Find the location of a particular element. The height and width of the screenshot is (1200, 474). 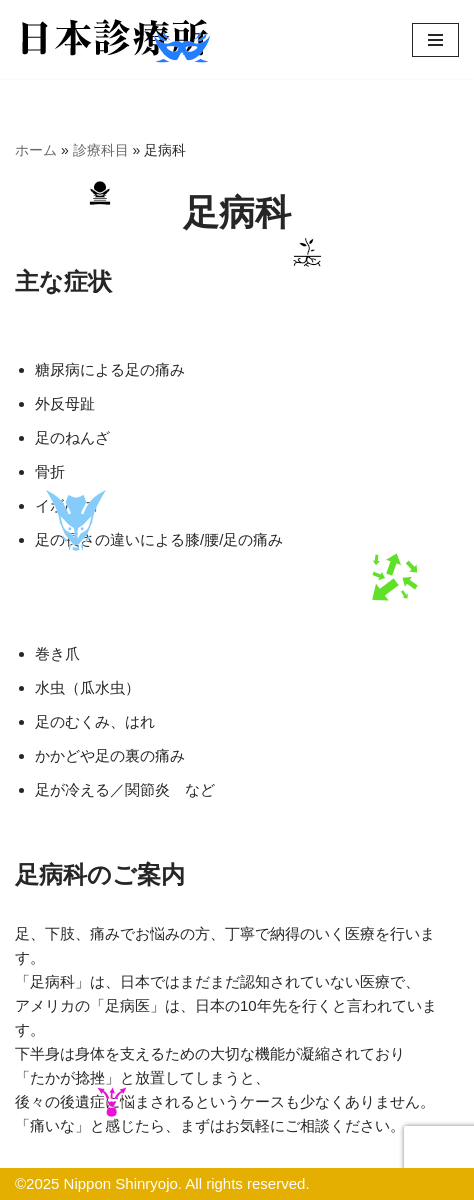

track your expenses is located at coordinates (112, 1102).